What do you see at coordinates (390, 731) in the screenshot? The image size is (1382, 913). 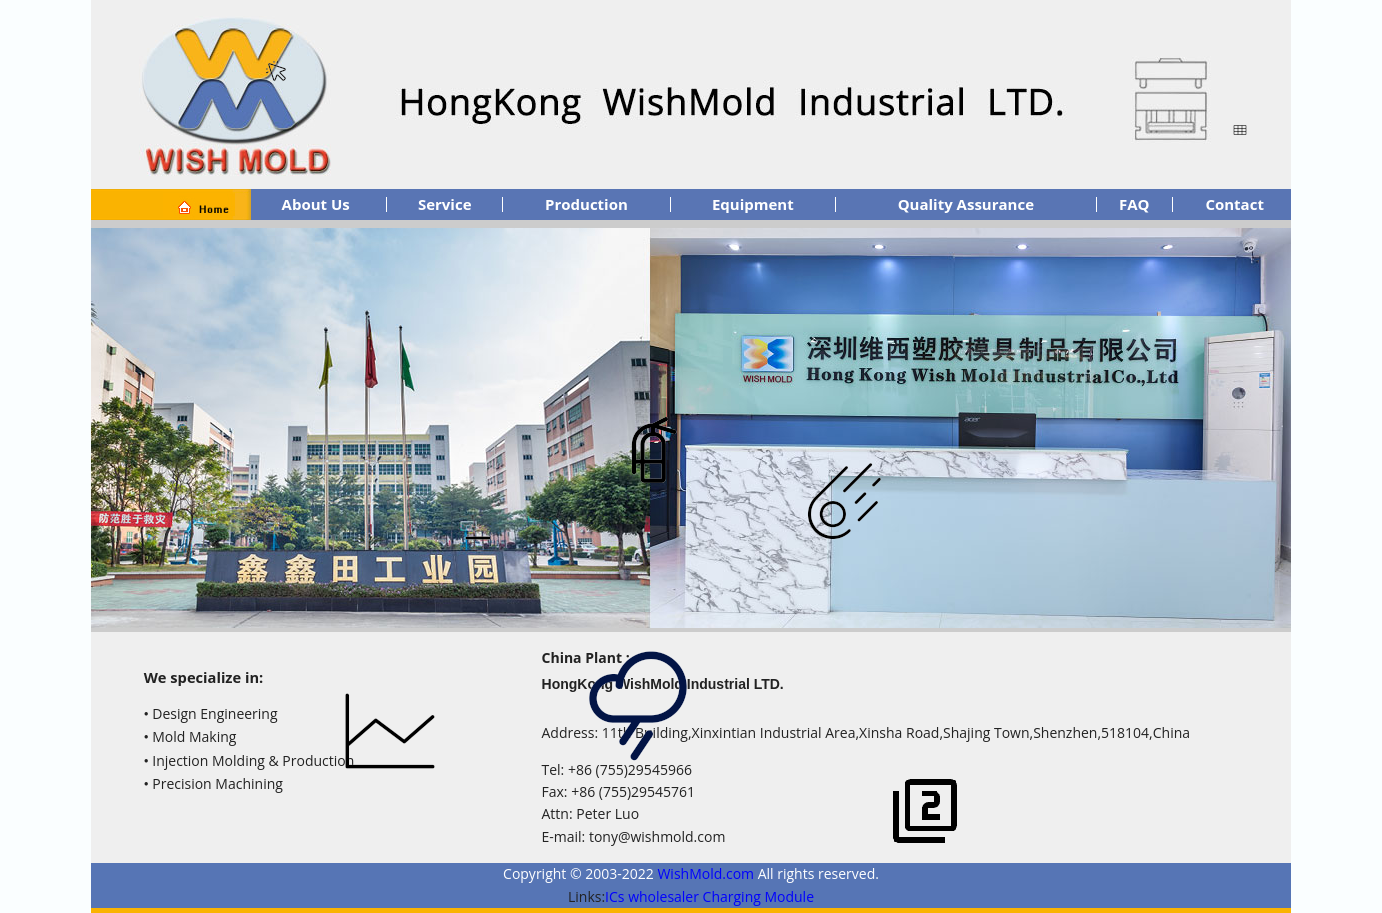 I see `view analytics or performance data` at bounding box center [390, 731].